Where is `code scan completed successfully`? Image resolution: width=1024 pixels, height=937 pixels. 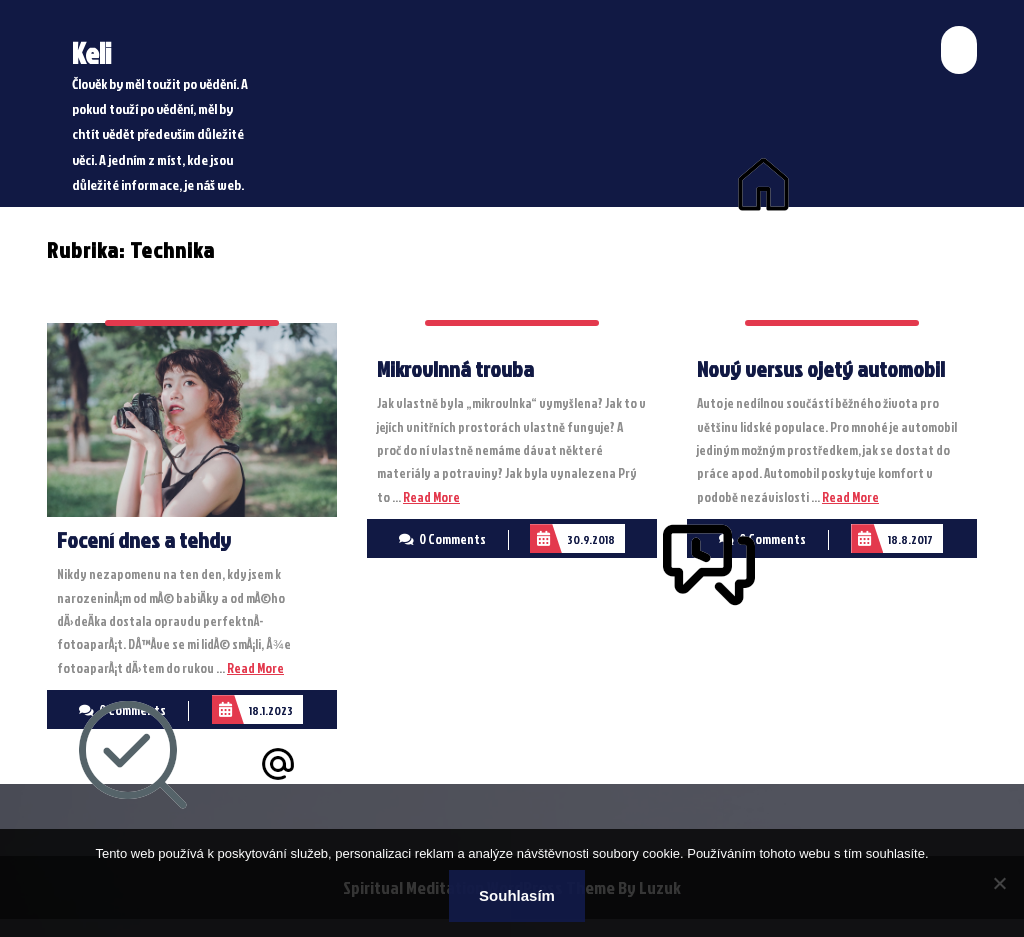
code scan completed successfully is located at coordinates (135, 757).